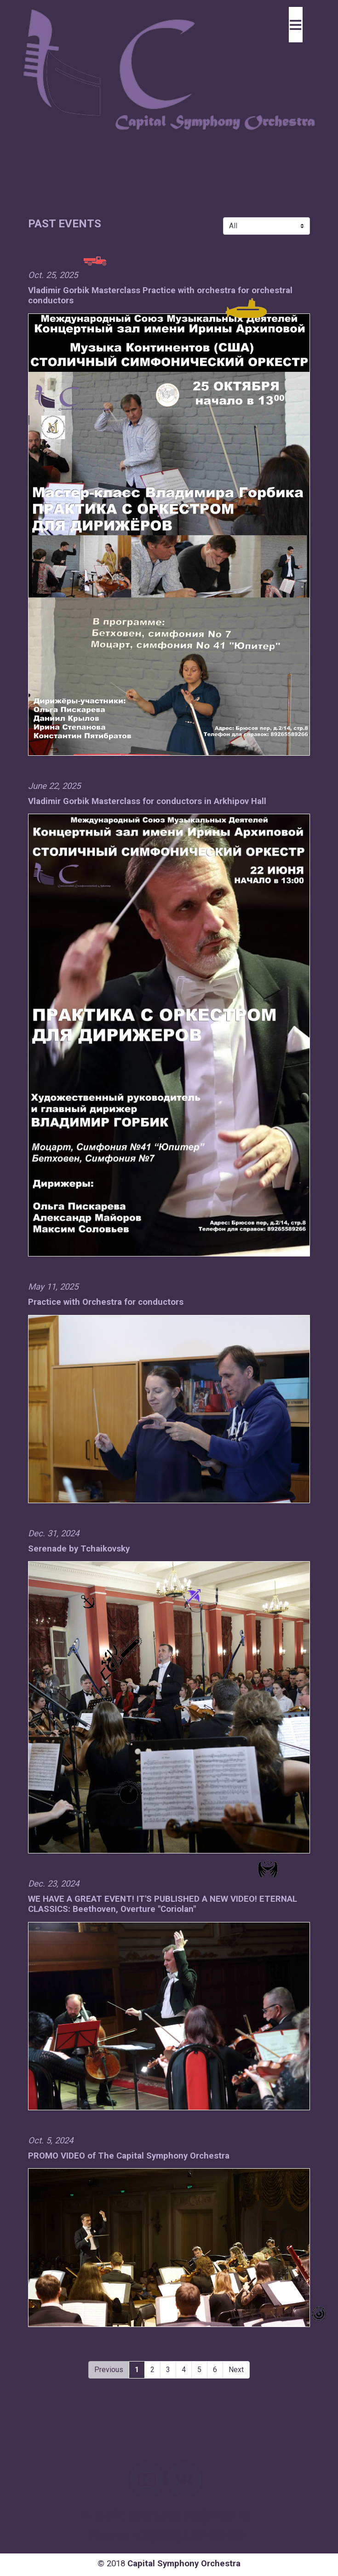 The height and width of the screenshot is (2576, 338). What do you see at coordinates (268, 1870) in the screenshot?
I see `select angel costume or outfit` at bounding box center [268, 1870].